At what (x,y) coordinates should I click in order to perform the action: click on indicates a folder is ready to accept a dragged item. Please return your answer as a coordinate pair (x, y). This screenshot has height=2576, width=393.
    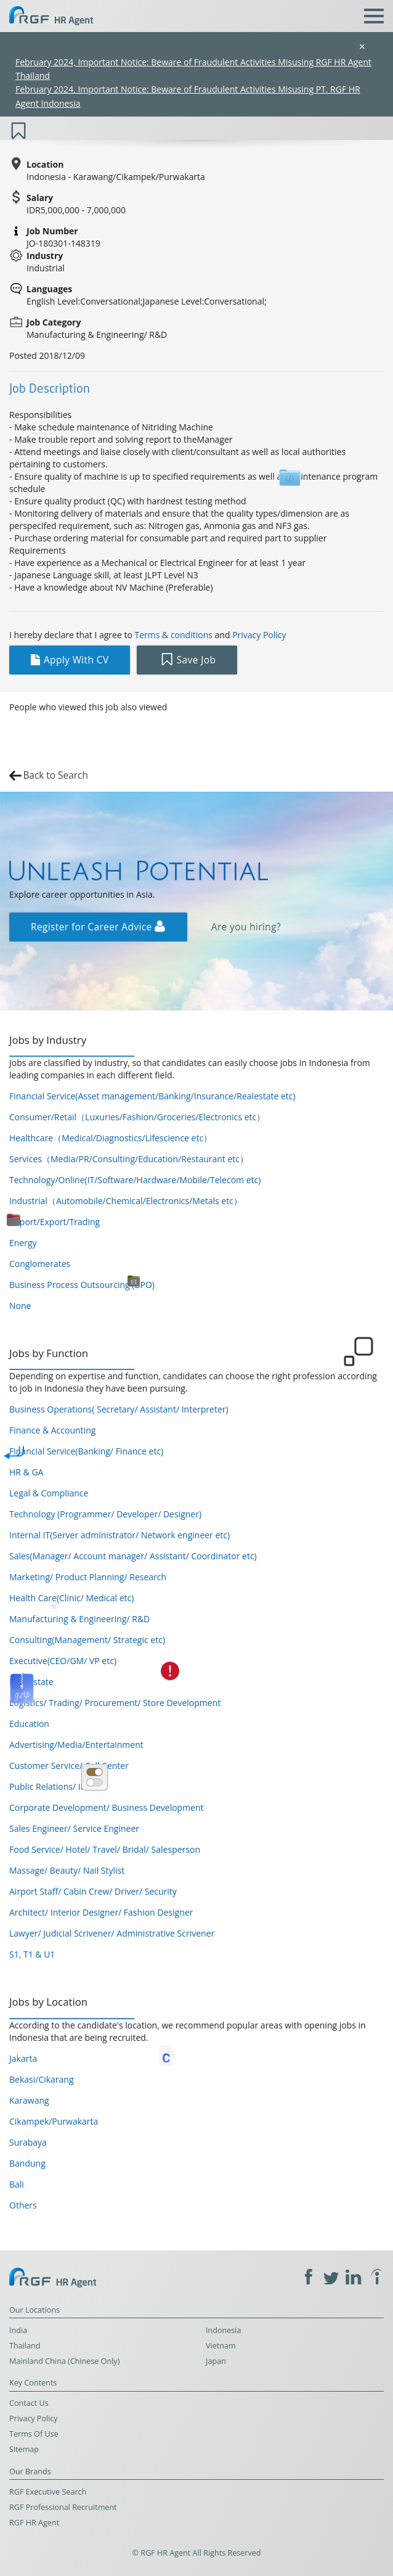
    Looking at the image, I should click on (14, 1220).